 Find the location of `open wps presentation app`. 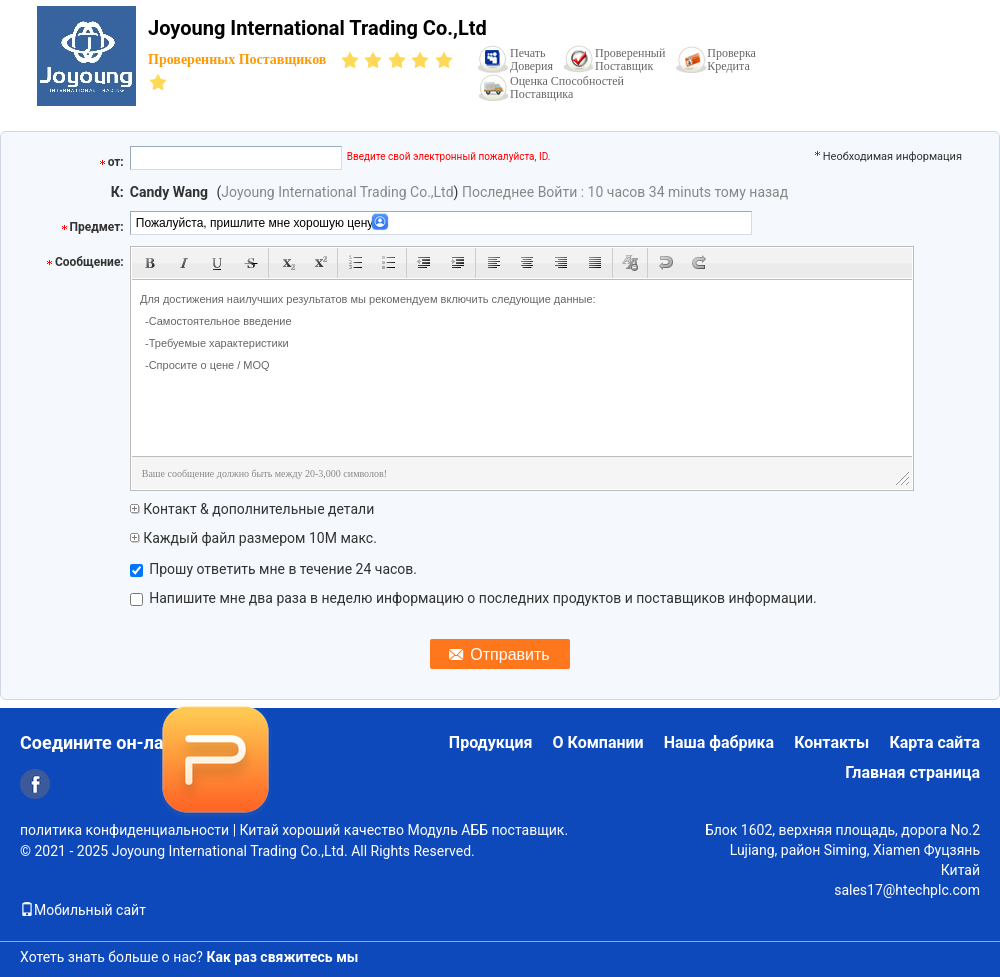

open wps presentation app is located at coordinates (215, 759).